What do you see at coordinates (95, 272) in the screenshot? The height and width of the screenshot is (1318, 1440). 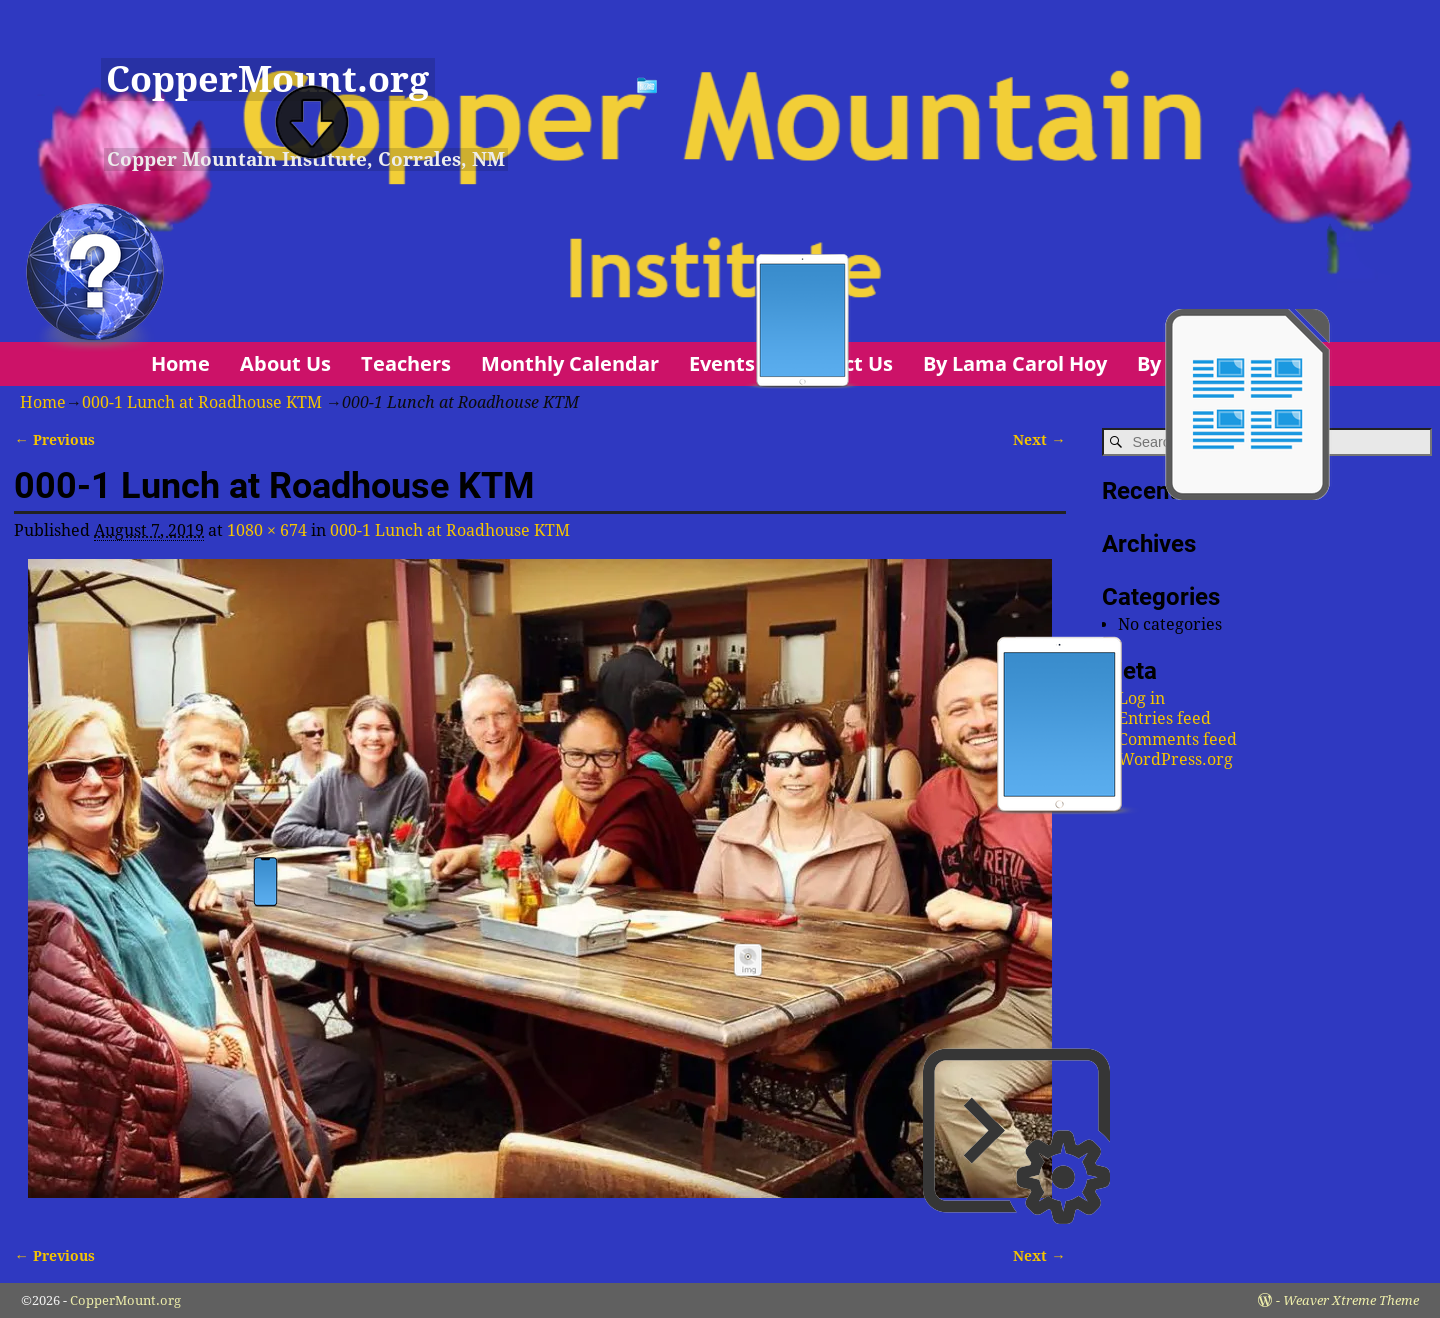 I see `connect to a network or server` at bounding box center [95, 272].